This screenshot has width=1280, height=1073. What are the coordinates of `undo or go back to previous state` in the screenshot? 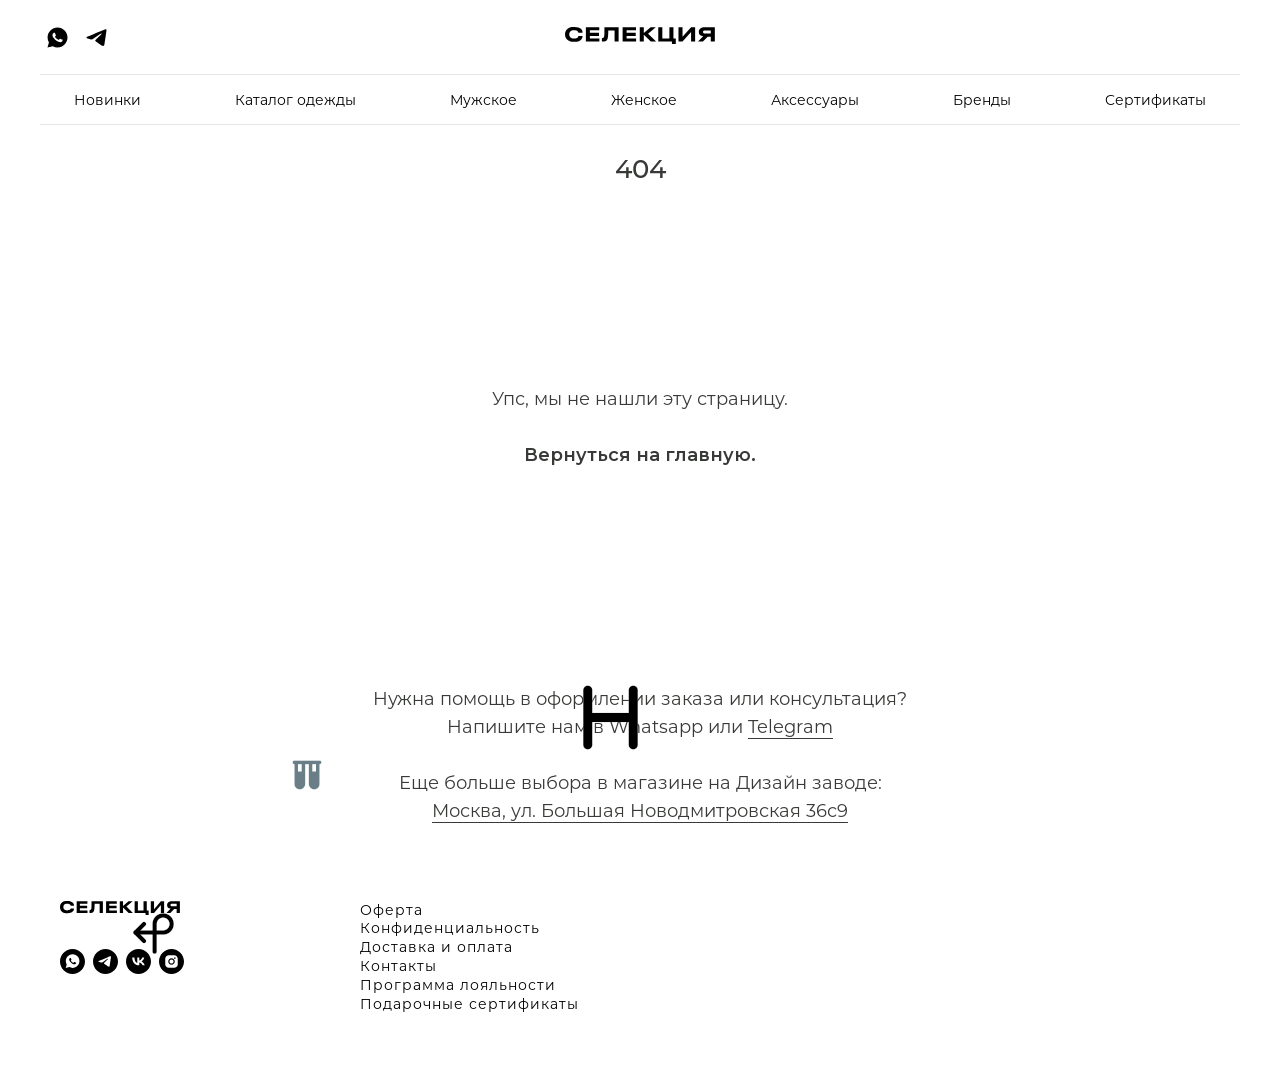 It's located at (152, 932).